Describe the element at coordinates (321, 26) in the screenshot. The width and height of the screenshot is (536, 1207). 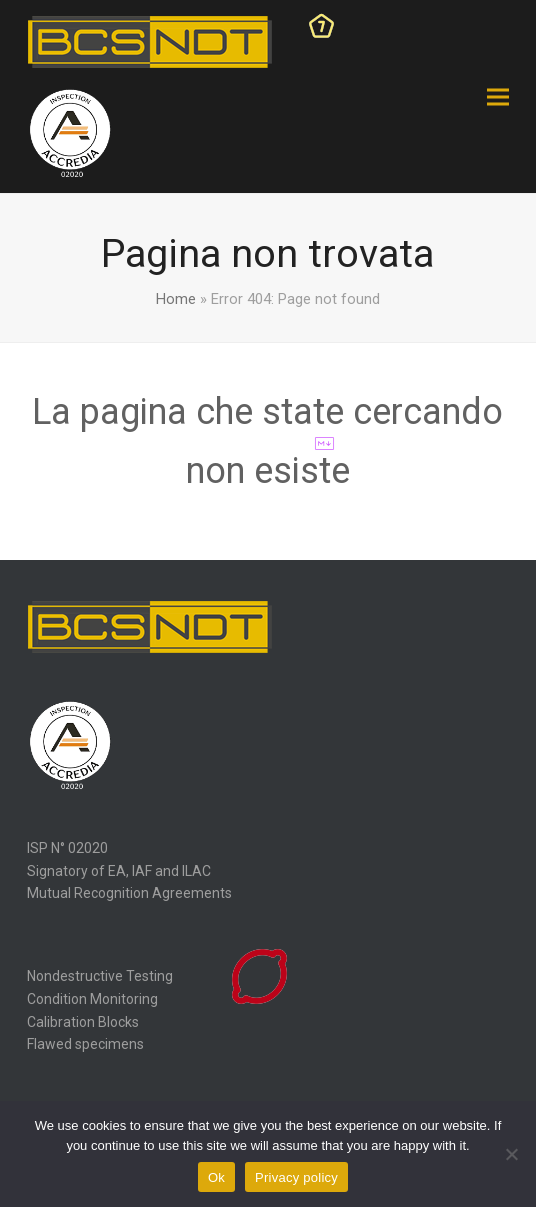
I see `indicates step 7 in a multi-step process` at that location.